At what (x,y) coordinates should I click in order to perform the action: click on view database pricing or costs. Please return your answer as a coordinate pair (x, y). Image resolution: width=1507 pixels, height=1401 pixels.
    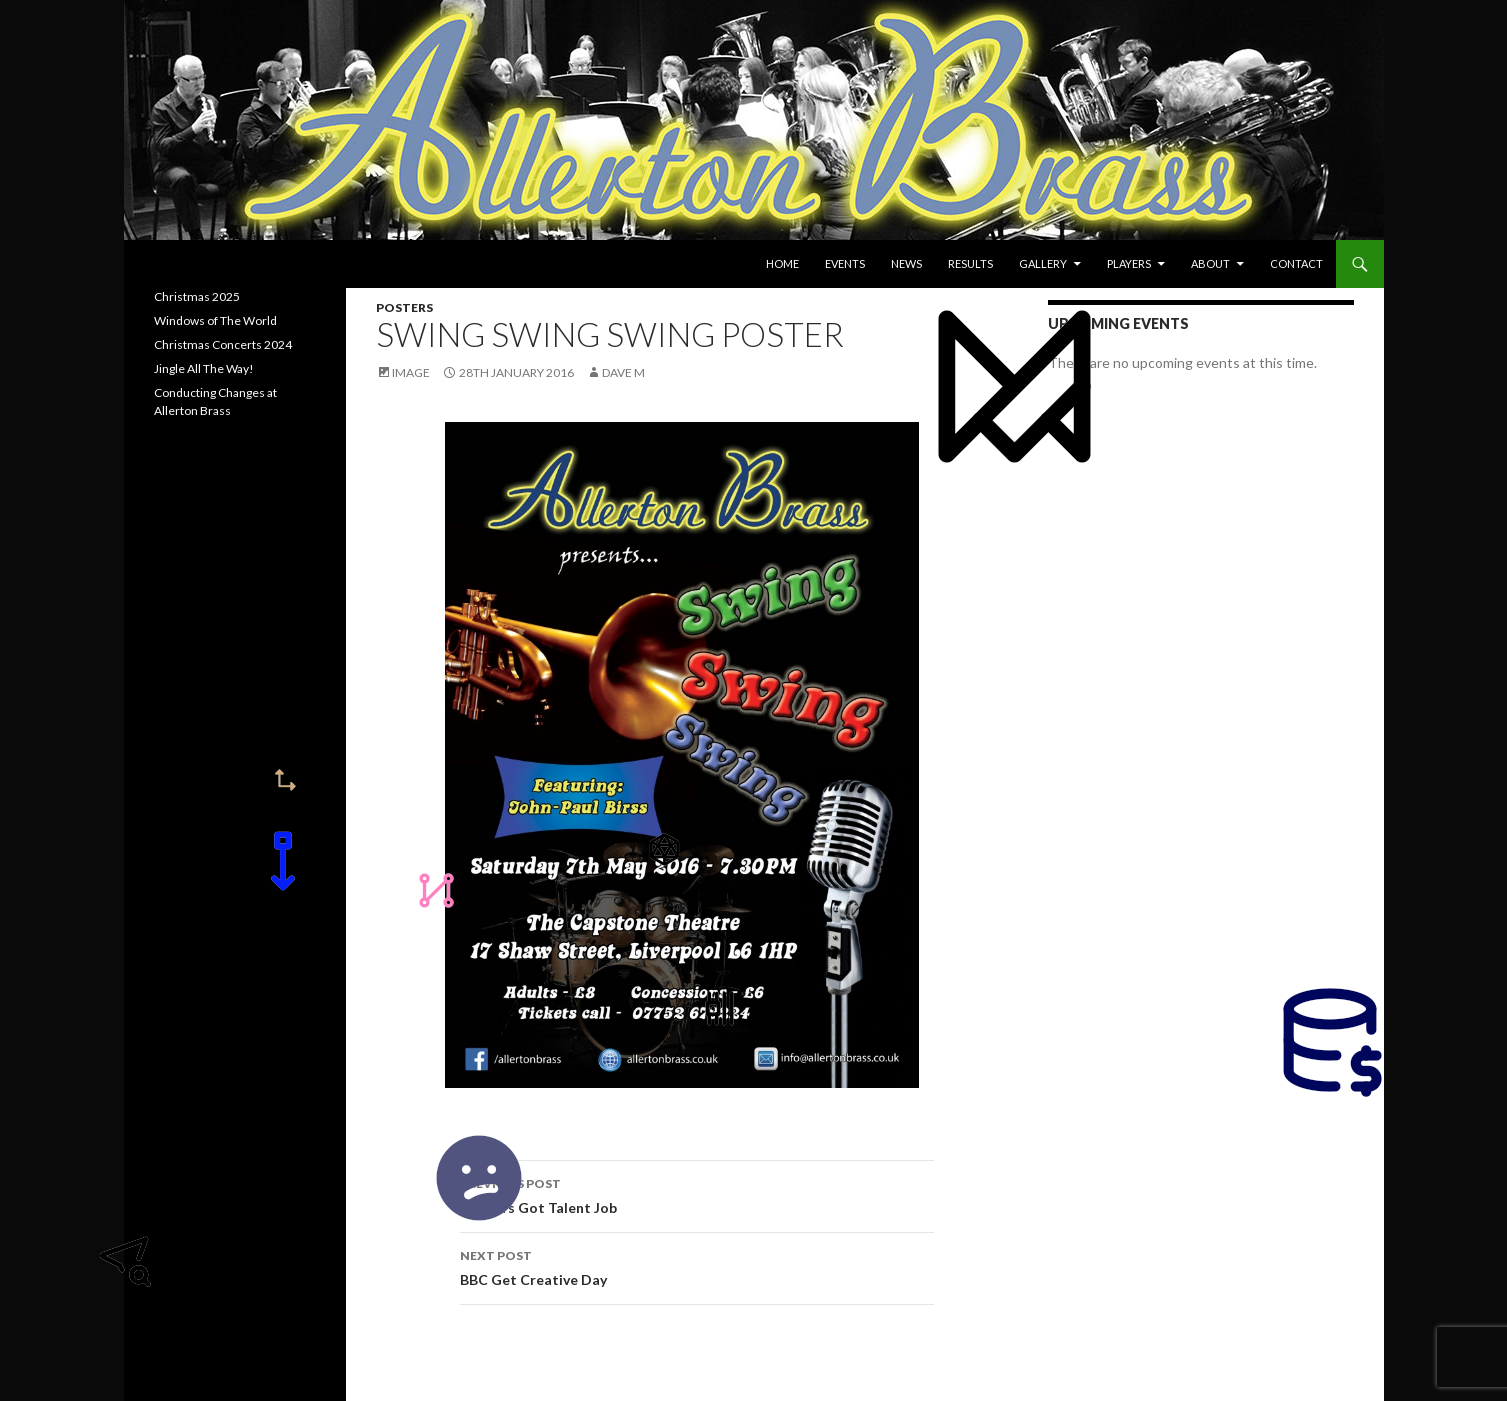
    Looking at the image, I should click on (1330, 1040).